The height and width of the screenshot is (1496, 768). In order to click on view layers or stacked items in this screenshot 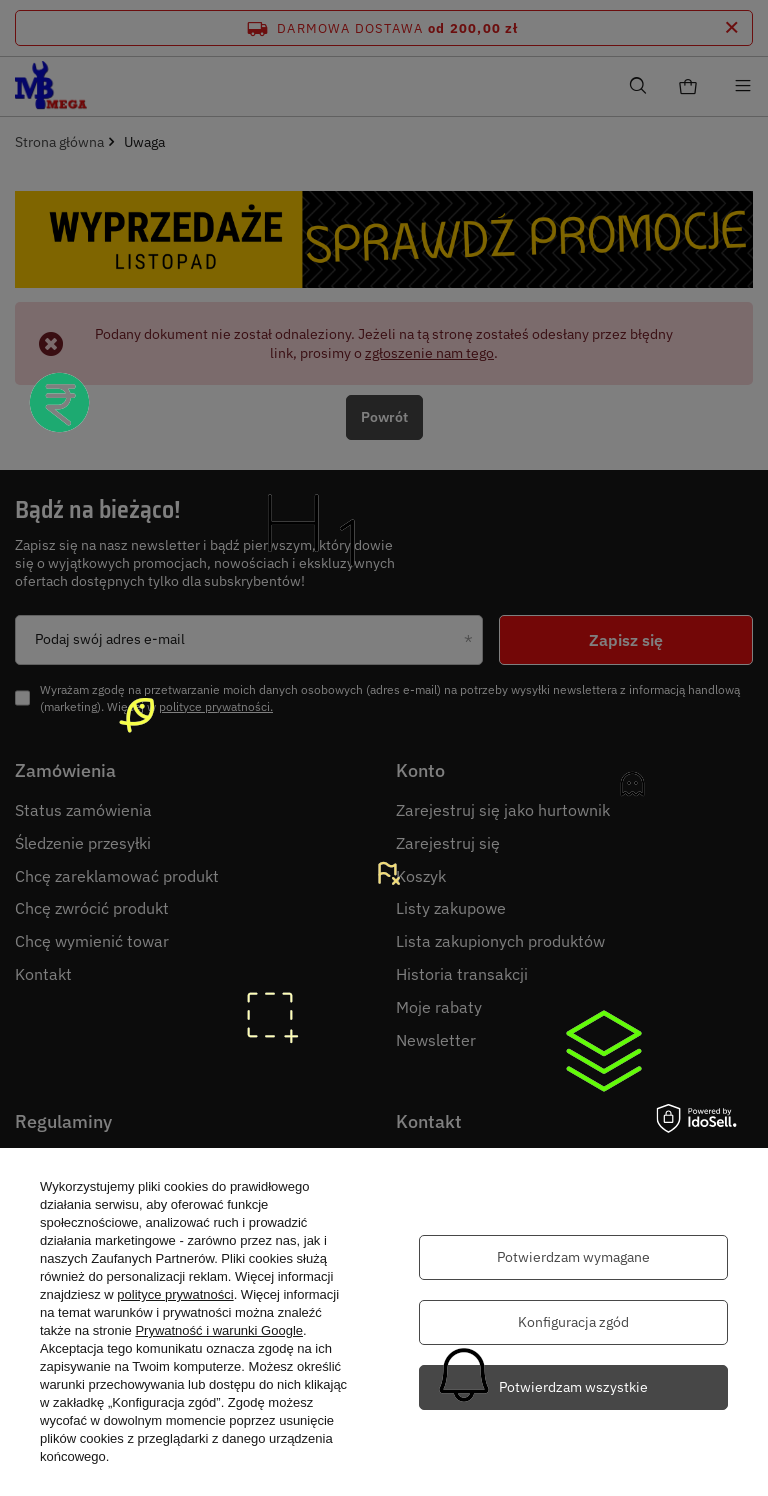, I will do `click(604, 1051)`.